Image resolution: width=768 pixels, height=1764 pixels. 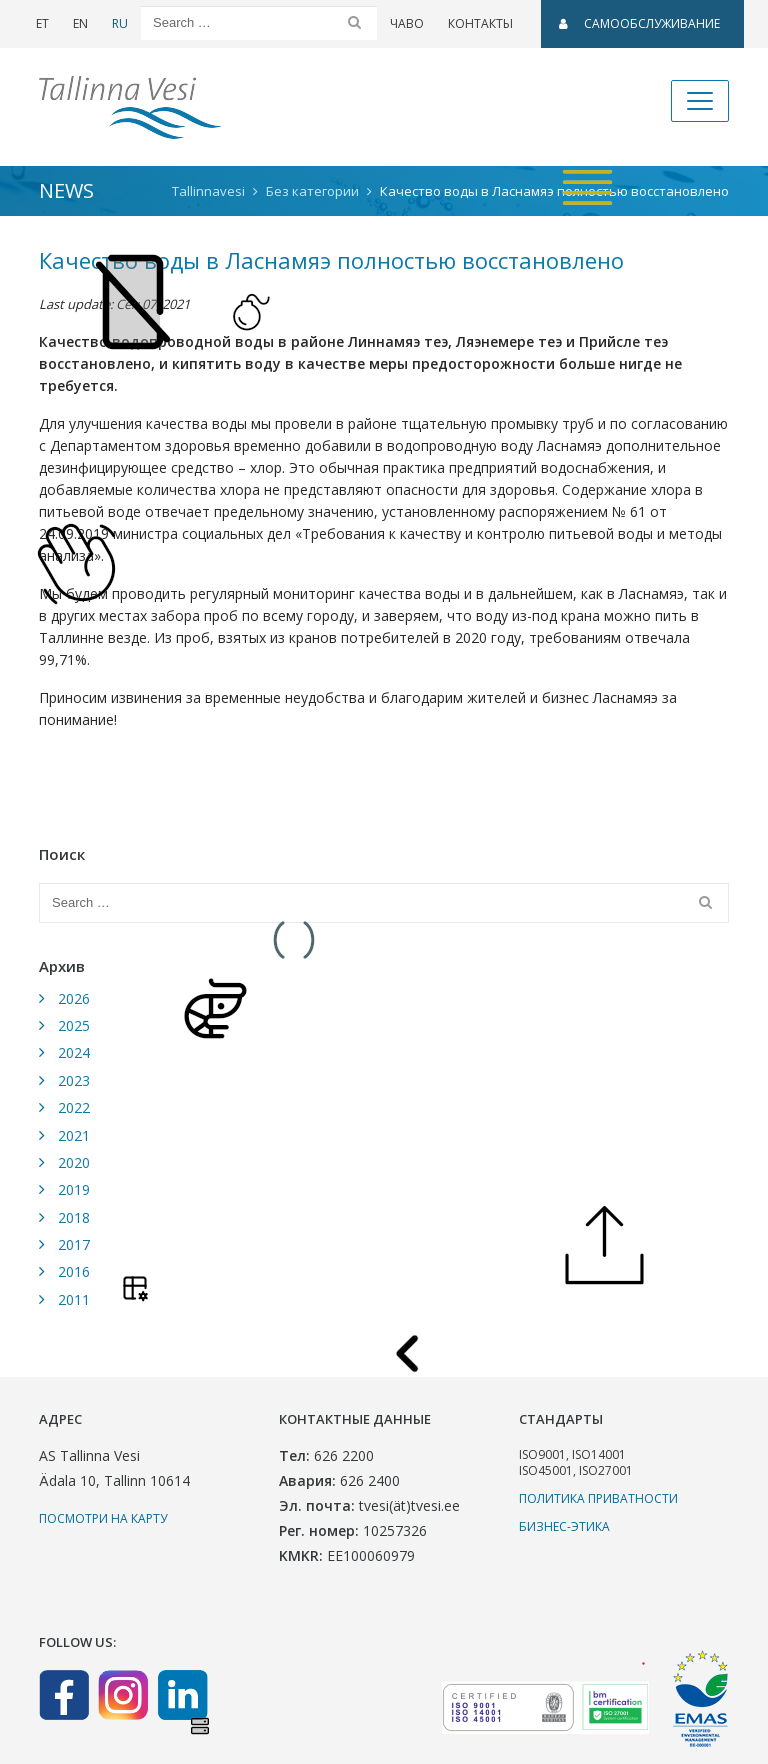 What do you see at coordinates (133, 302) in the screenshot?
I see `mobile device is unavailable or disabled` at bounding box center [133, 302].